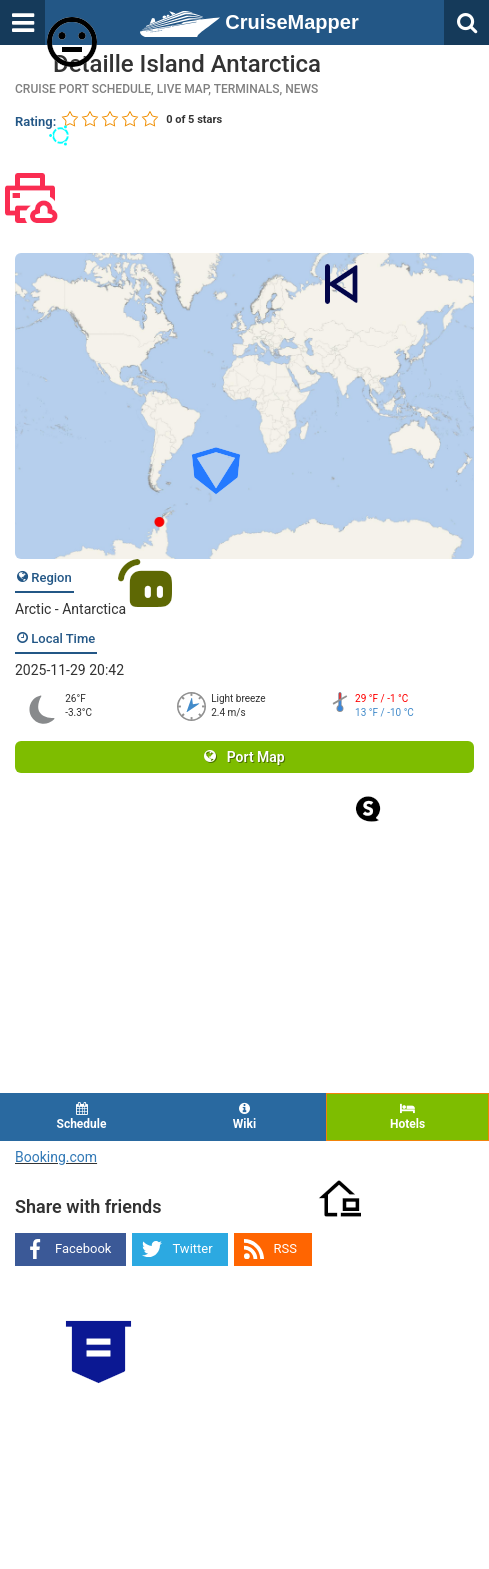 The height and width of the screenshot is (1569, 489). I want to click on rate your experience as neutral, so click(72, 42).